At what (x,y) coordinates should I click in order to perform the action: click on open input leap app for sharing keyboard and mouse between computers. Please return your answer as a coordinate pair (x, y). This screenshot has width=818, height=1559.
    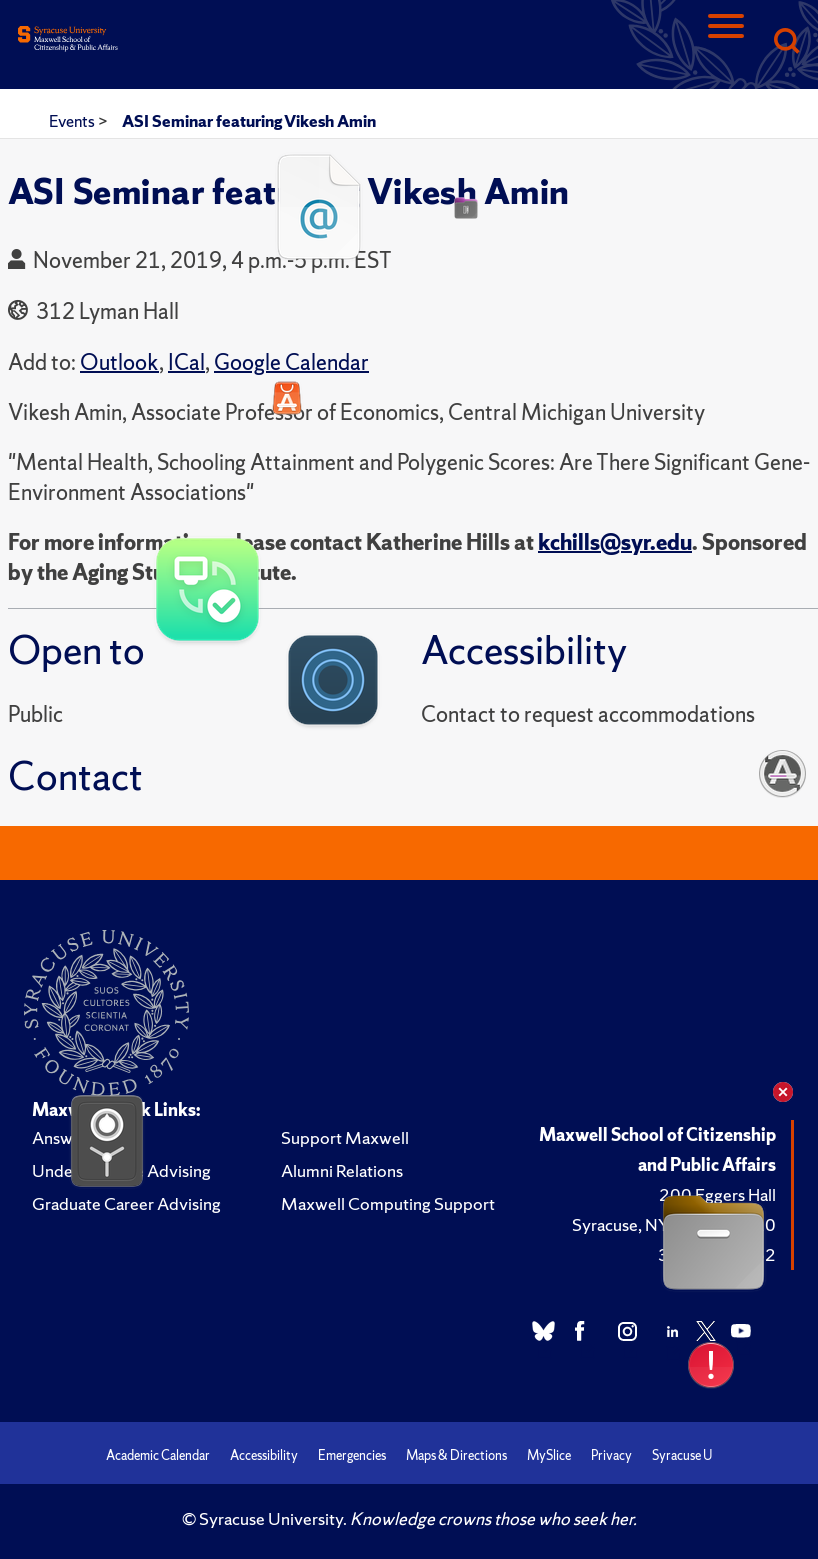
    Looking at the image, I should click on (207, 589).